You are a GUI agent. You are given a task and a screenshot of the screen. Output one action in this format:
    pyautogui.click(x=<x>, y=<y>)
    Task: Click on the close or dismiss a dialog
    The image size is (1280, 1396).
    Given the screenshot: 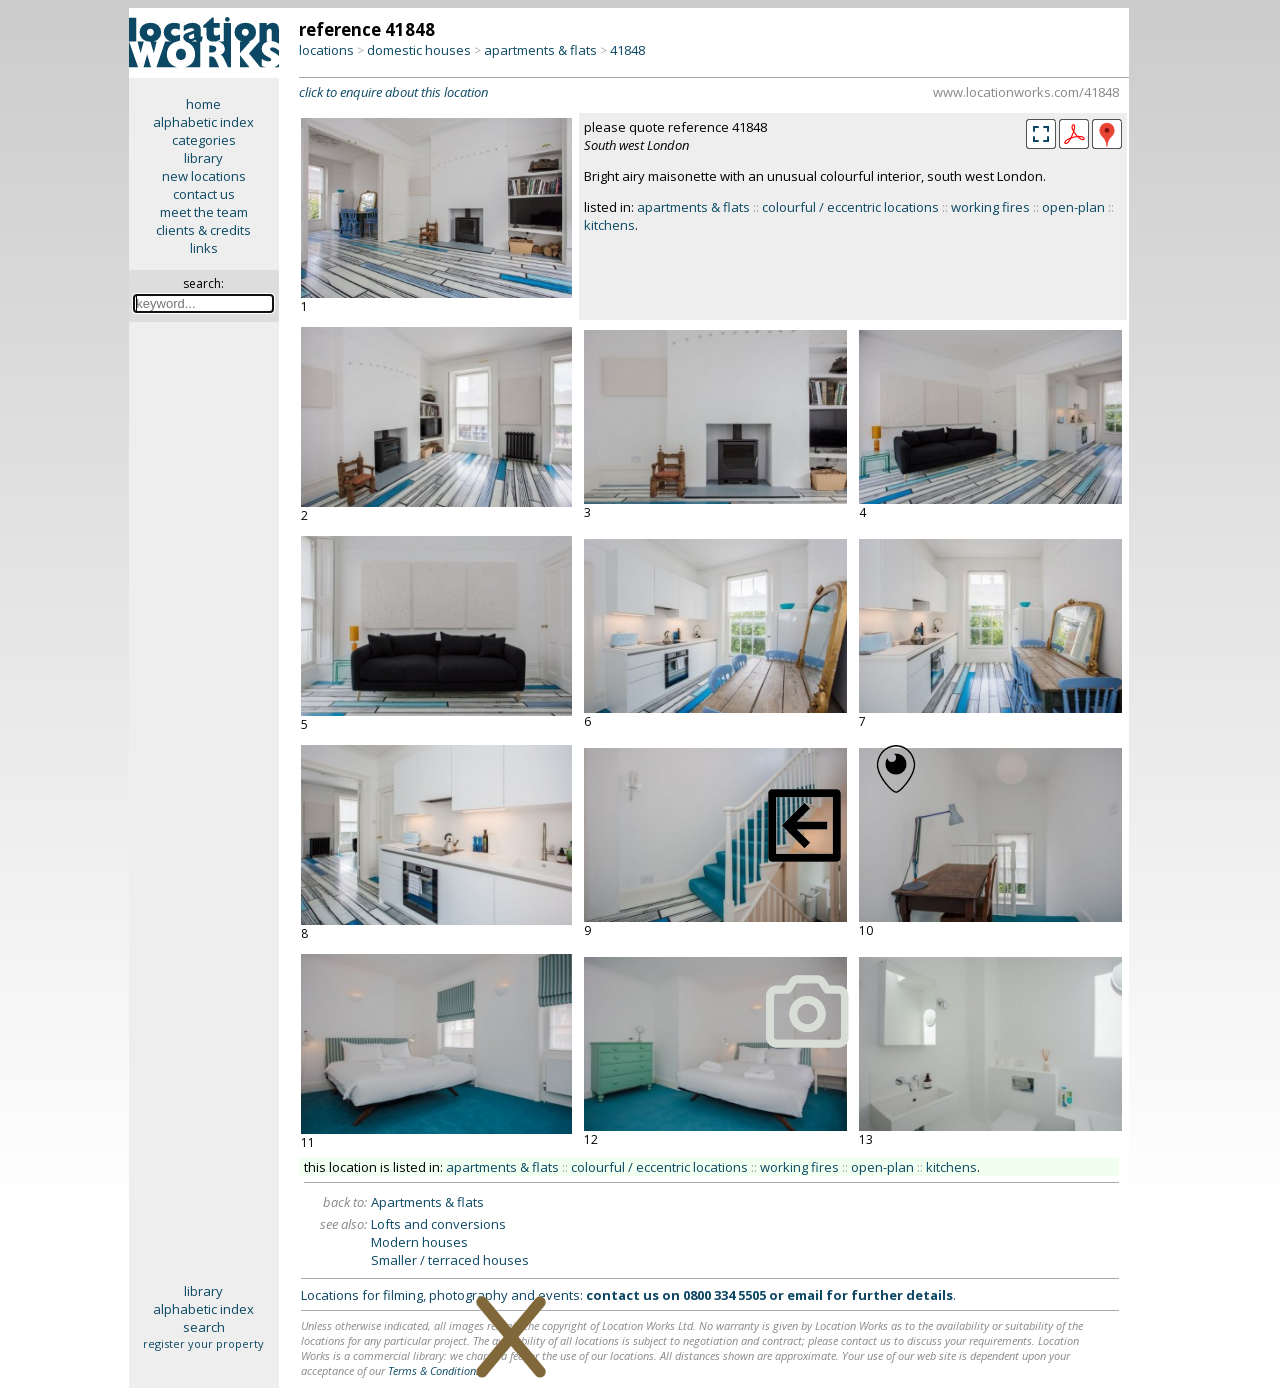 What is the action you would take?
    pyautogui.click(x=511, y=1337)
    